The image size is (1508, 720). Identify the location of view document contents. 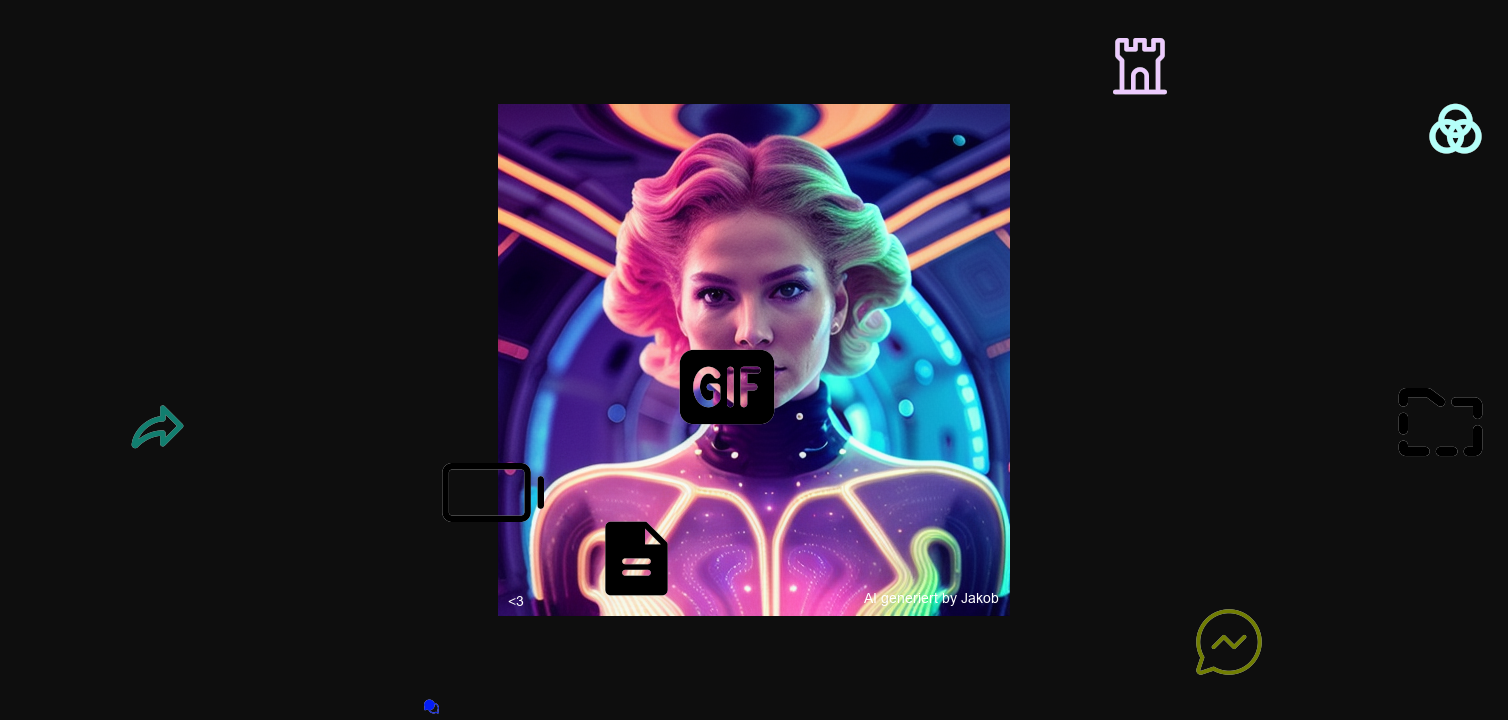
(636, 558).